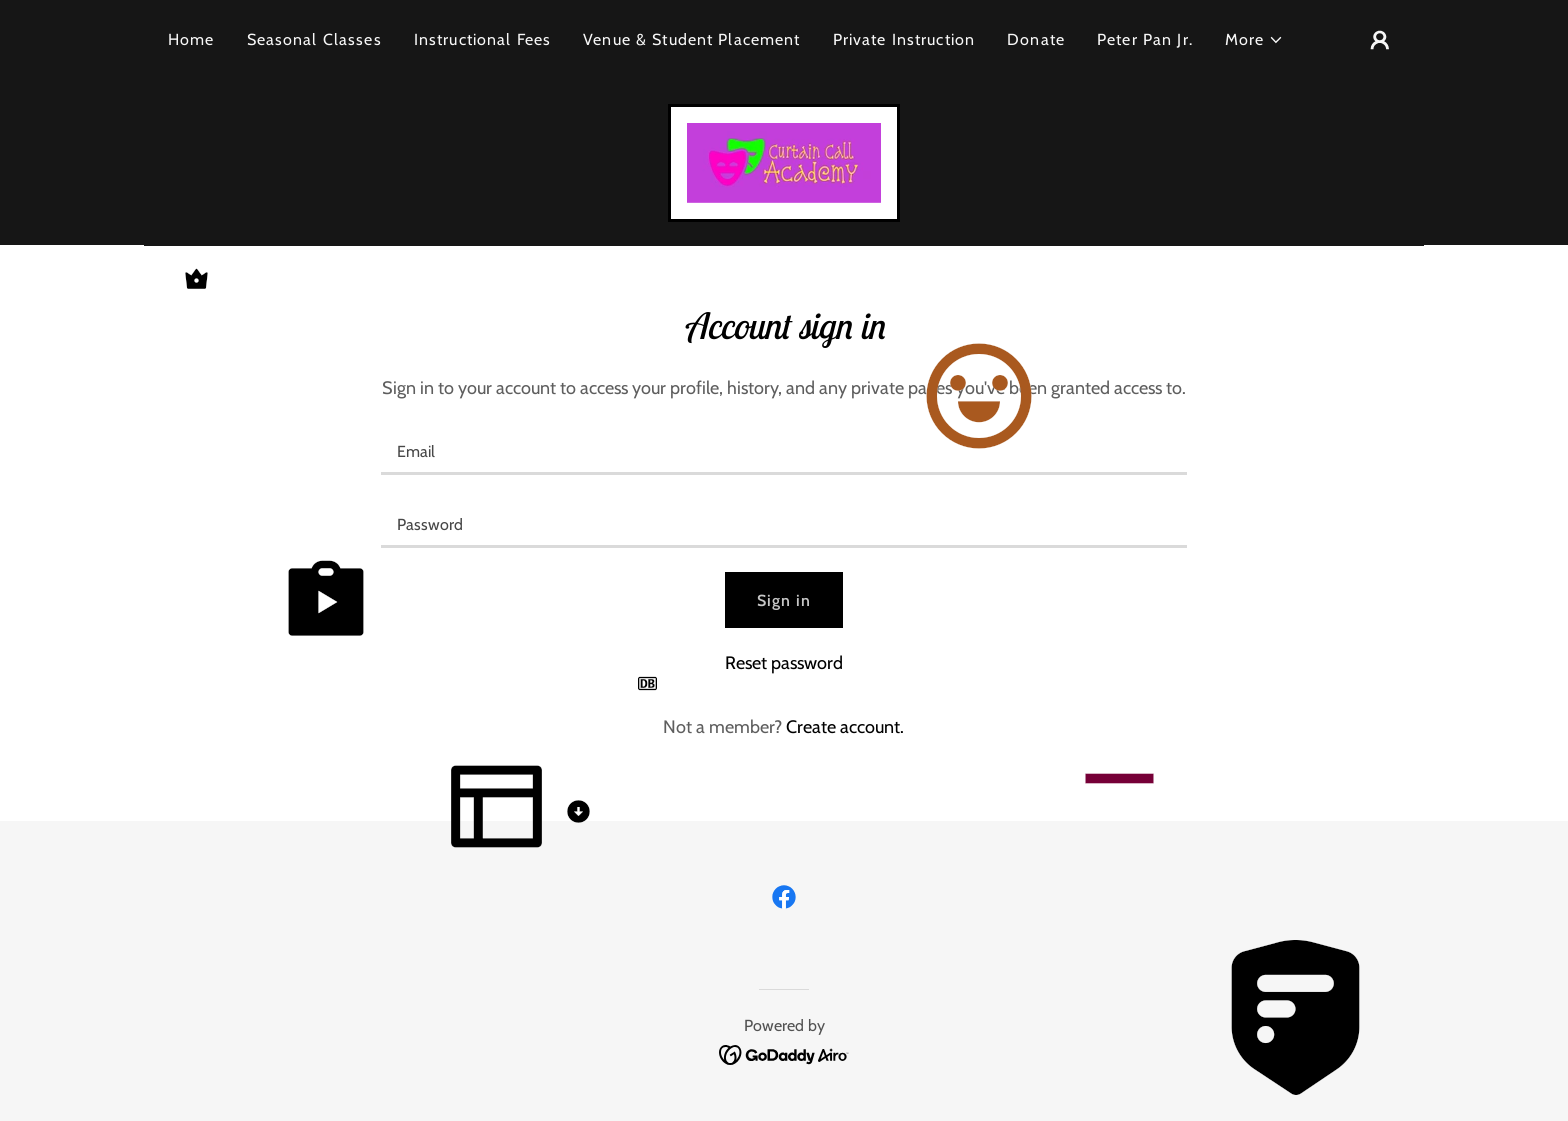 The image size is (1568, 1121). I want to click on switch to sidebar layout view, so click(496, 806).